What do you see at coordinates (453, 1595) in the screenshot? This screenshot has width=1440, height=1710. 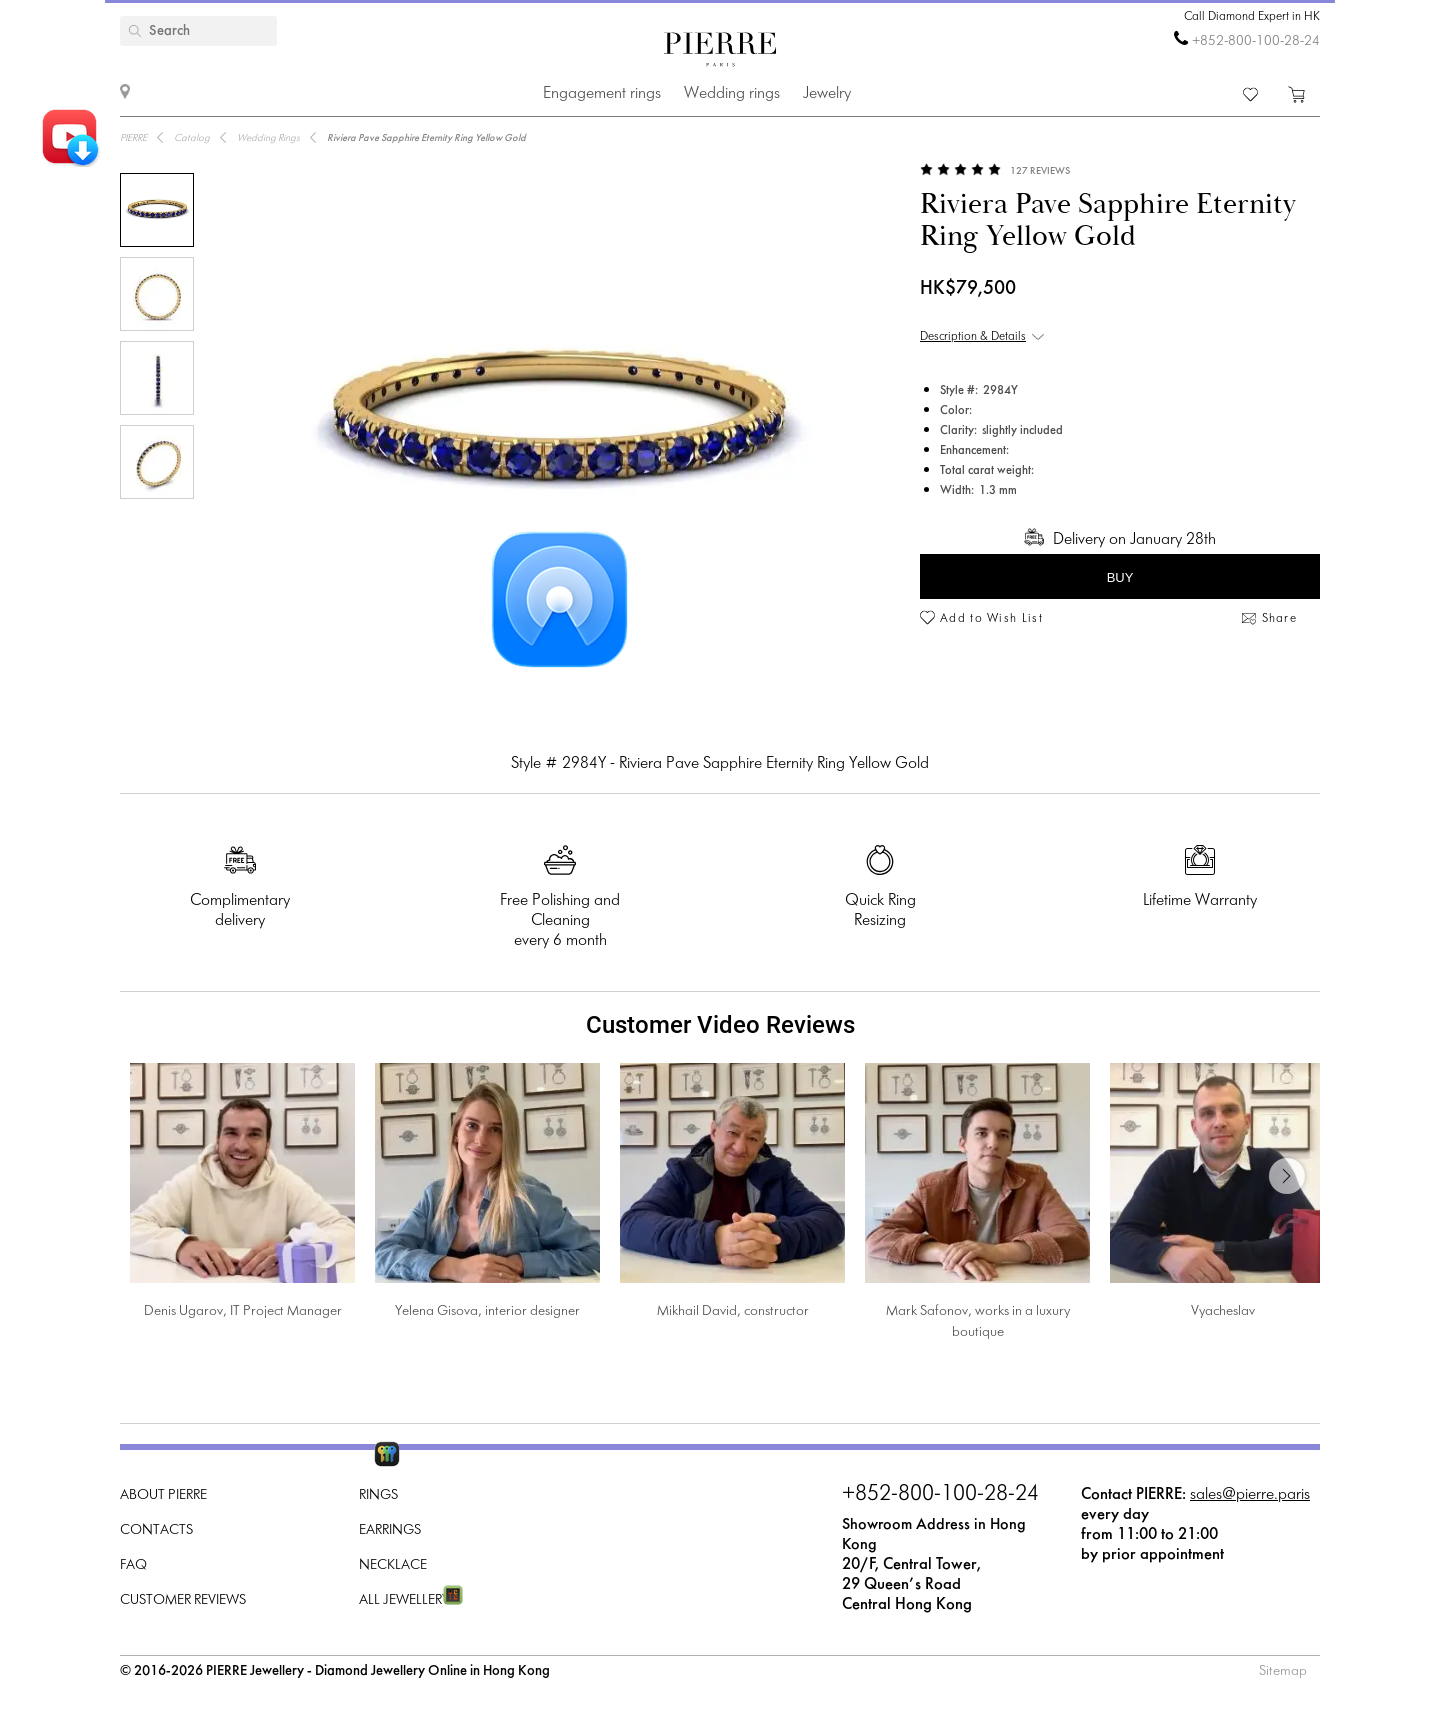 I see `open corectrl system utility` at bounding box center [453, 1595].